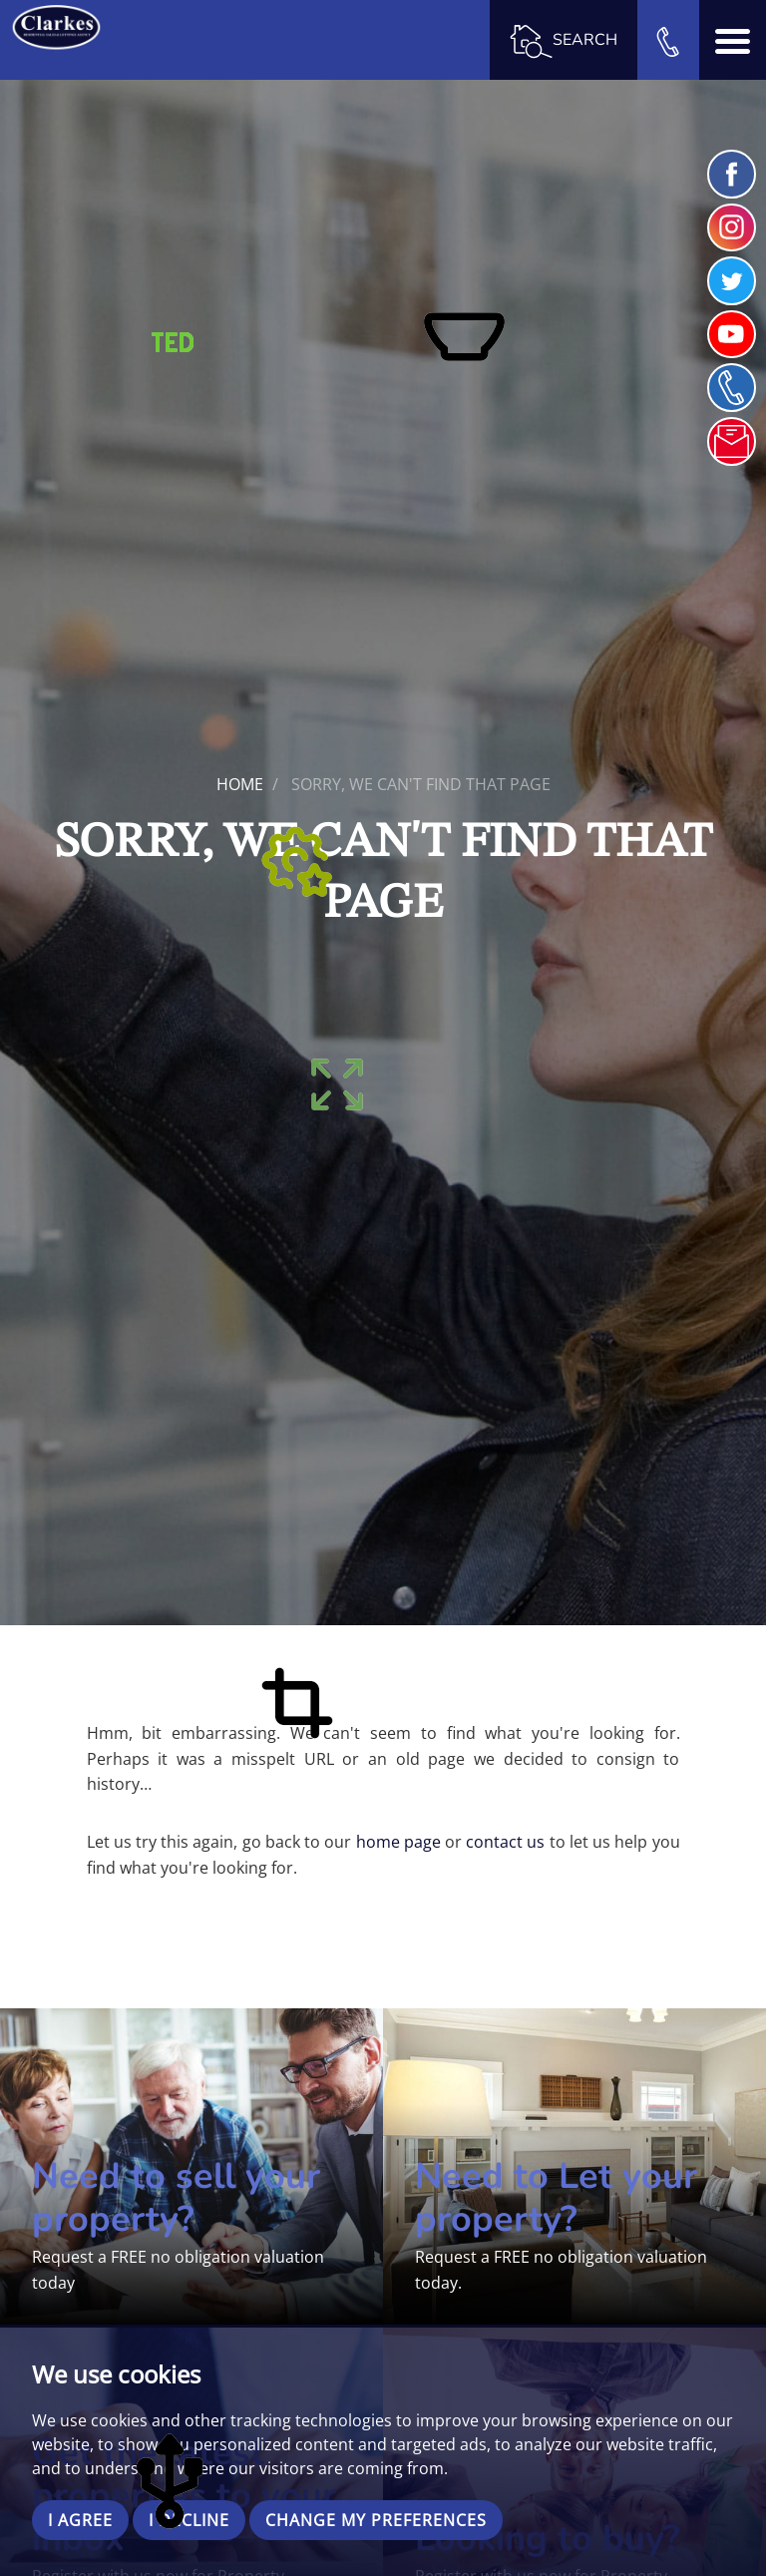  What do you see at coordinates (295, 860) in the screenshot?
I see `access favorite or starred settings` at bounding box center [295, 860].